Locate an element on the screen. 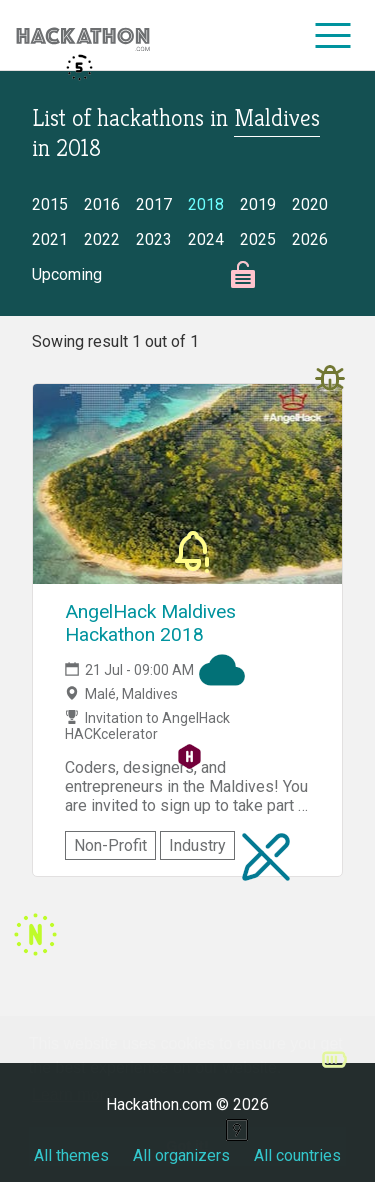 The width and height of the screenshot is (375, 1182). notification alert requiring attention is located at coordinates (193, 551).